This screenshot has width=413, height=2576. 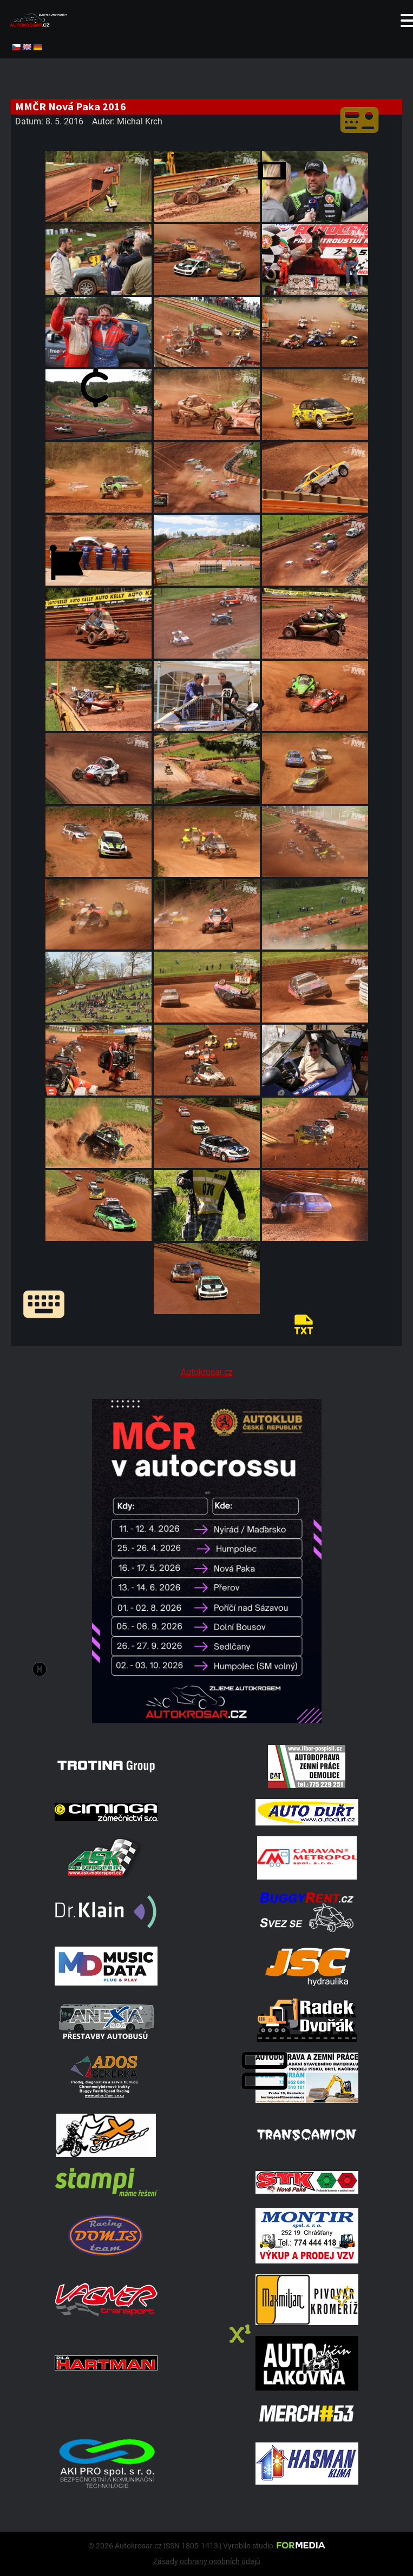 What do you see at coordinates (67, 562) in the screenshot?
I see `font awesome brand logo` at bounding box center [67, 562].